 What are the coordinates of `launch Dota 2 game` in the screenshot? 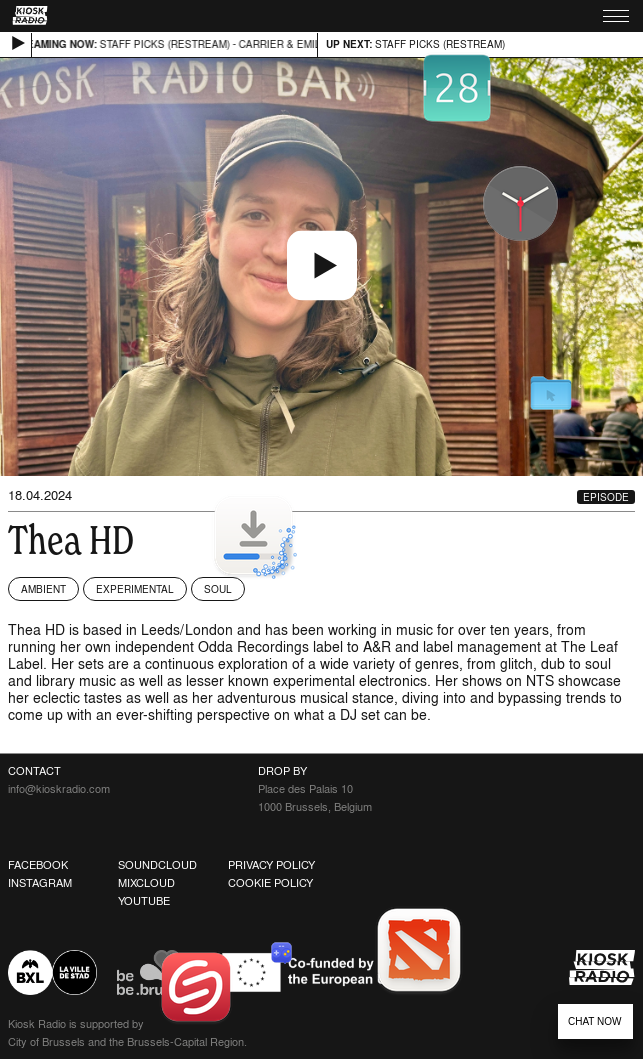 It's located at (419, 950).